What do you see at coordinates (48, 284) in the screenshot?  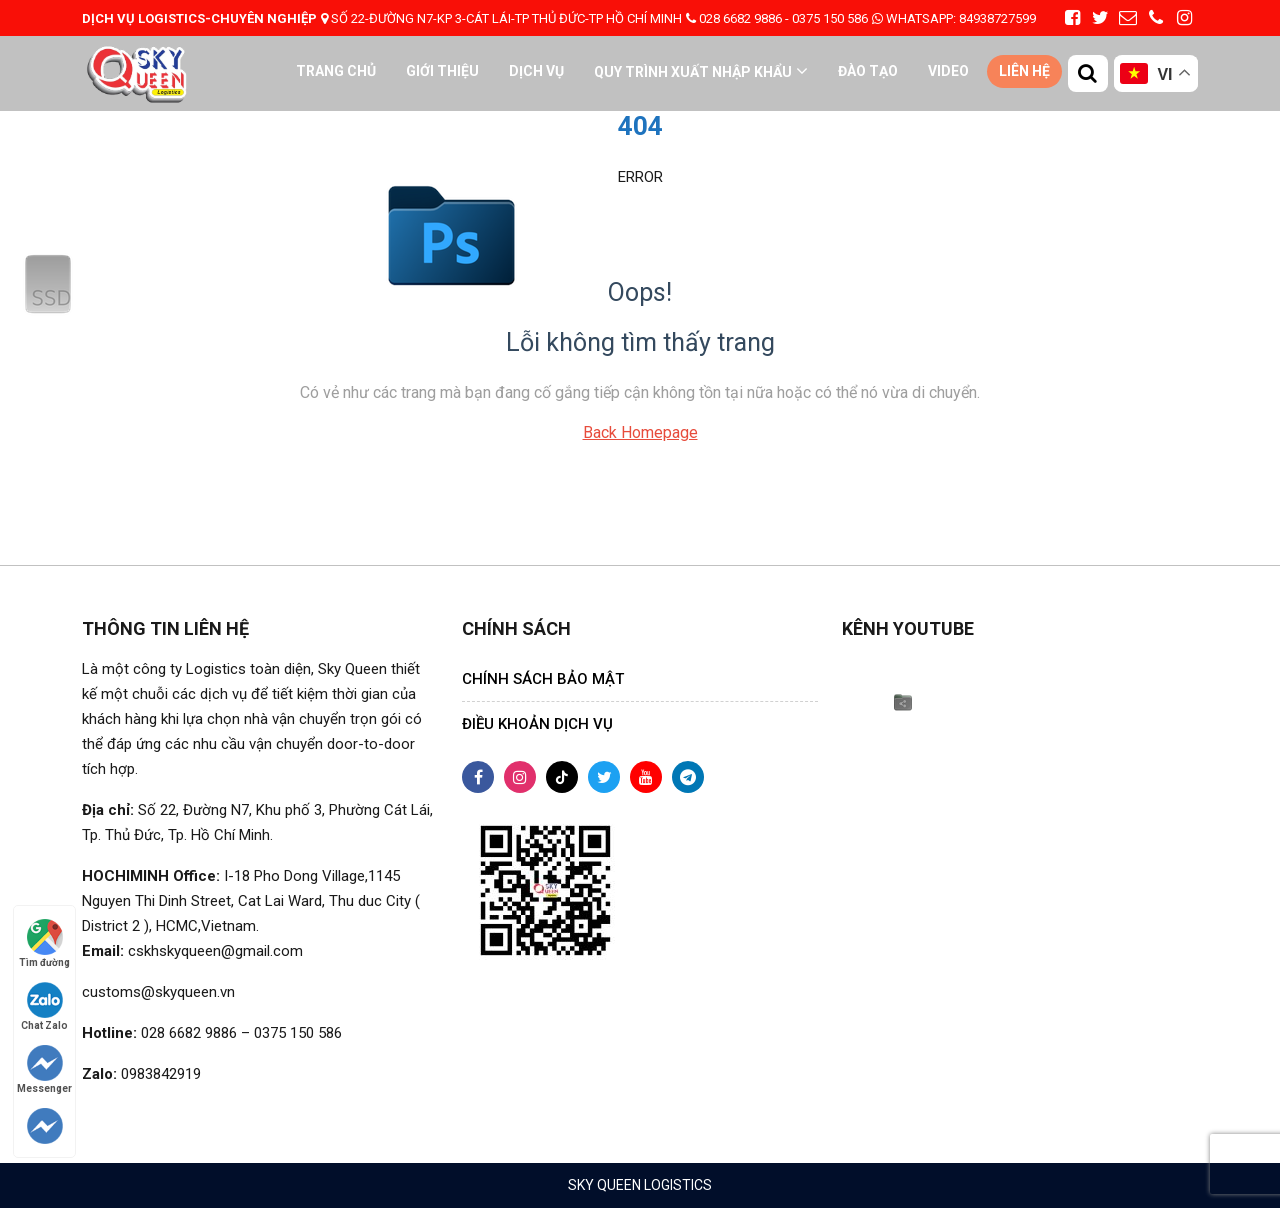 I see `indicates a solid state drive (SSD) storage device` at bounding box center [48, 284].